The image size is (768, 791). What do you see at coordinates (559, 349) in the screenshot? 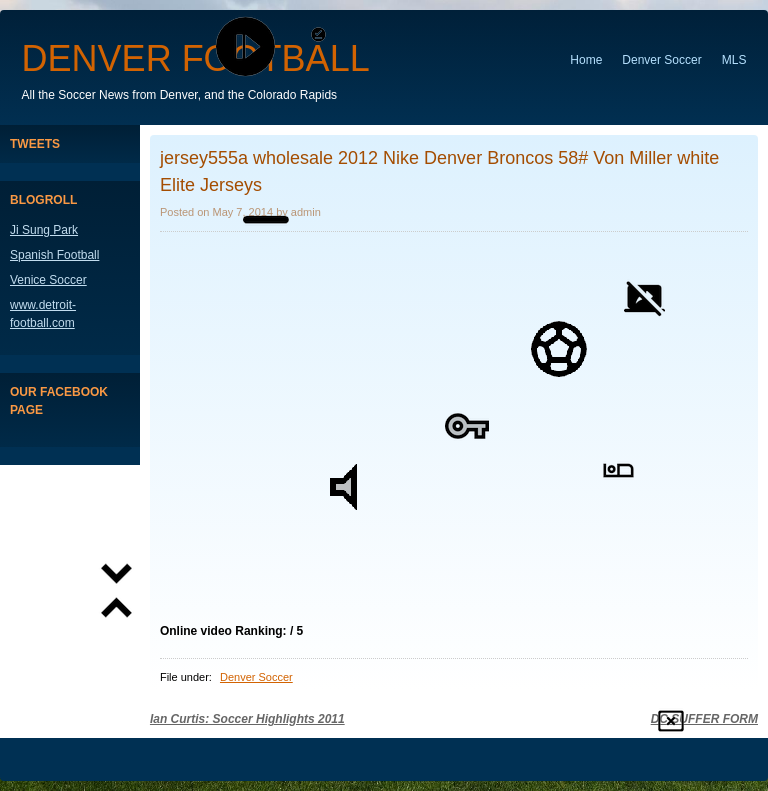
I see `access soccer or football content` at bounding box center [559, 349].